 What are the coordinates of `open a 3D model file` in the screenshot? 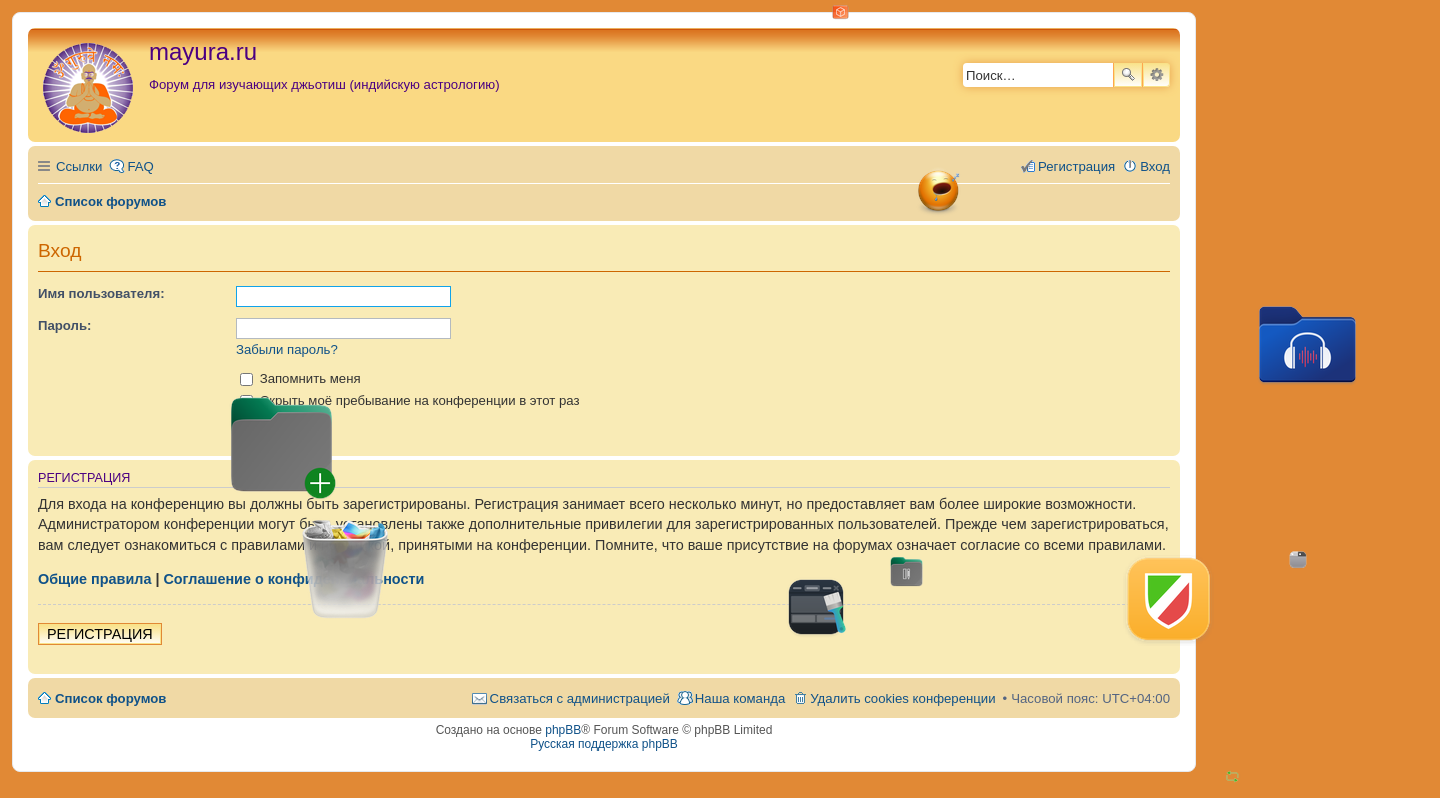 It's located at (840, 11).